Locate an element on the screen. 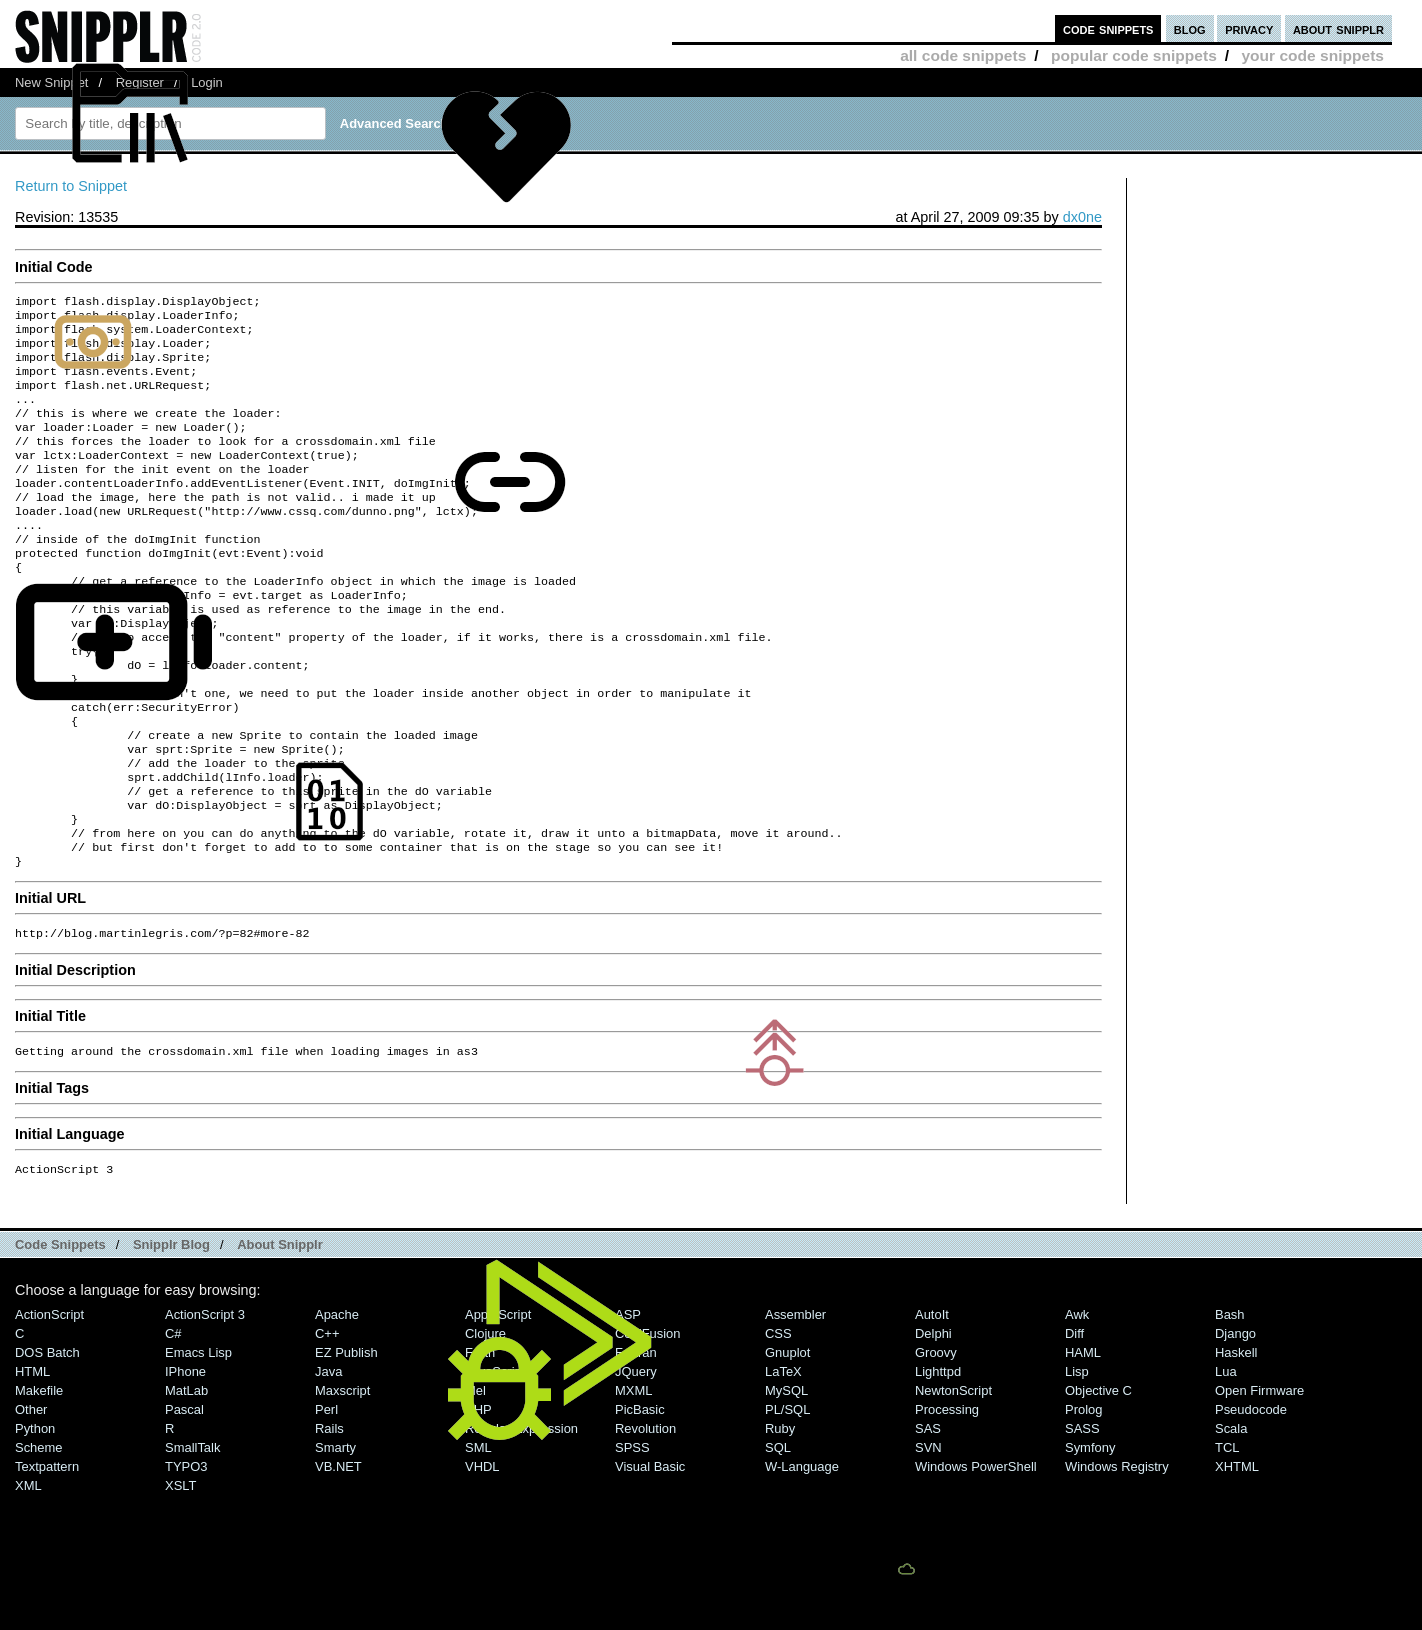 The image size is (1422, 1630). open the library folder is located at coordinates (130, 113).